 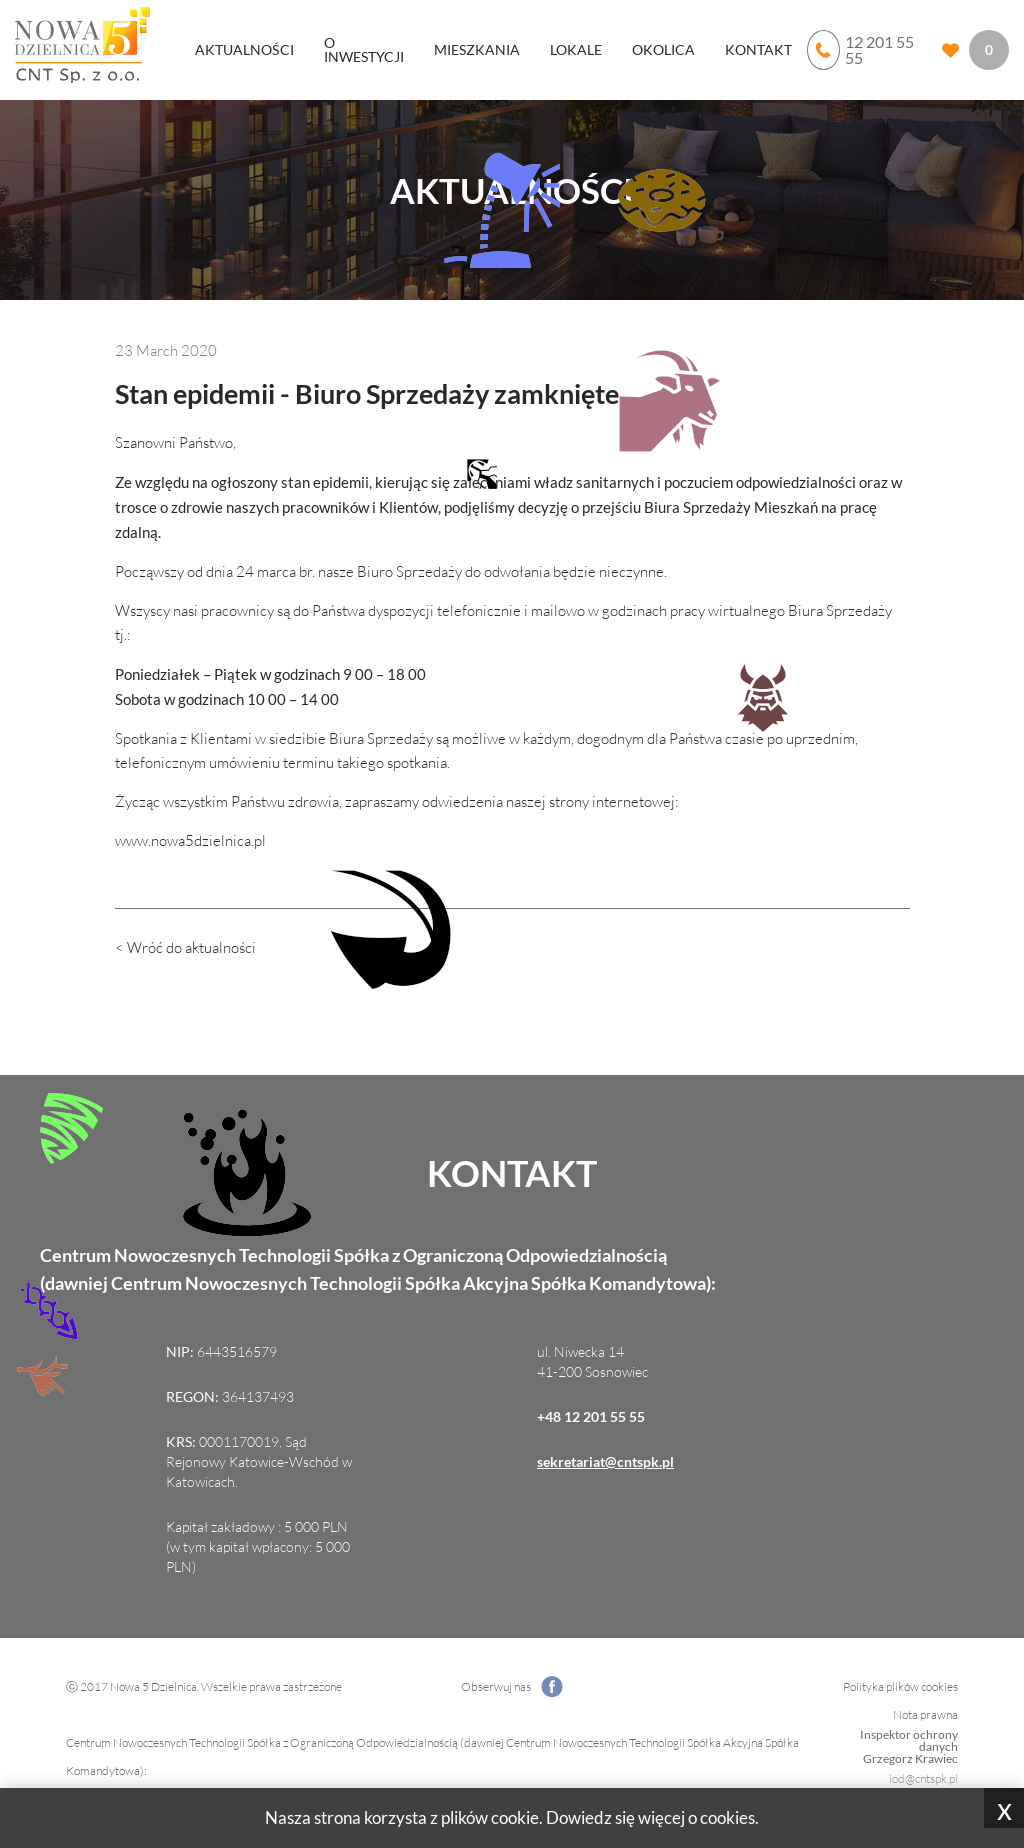 I want to click on toggle desk lamp or reading light, so click(x=502, y=210).